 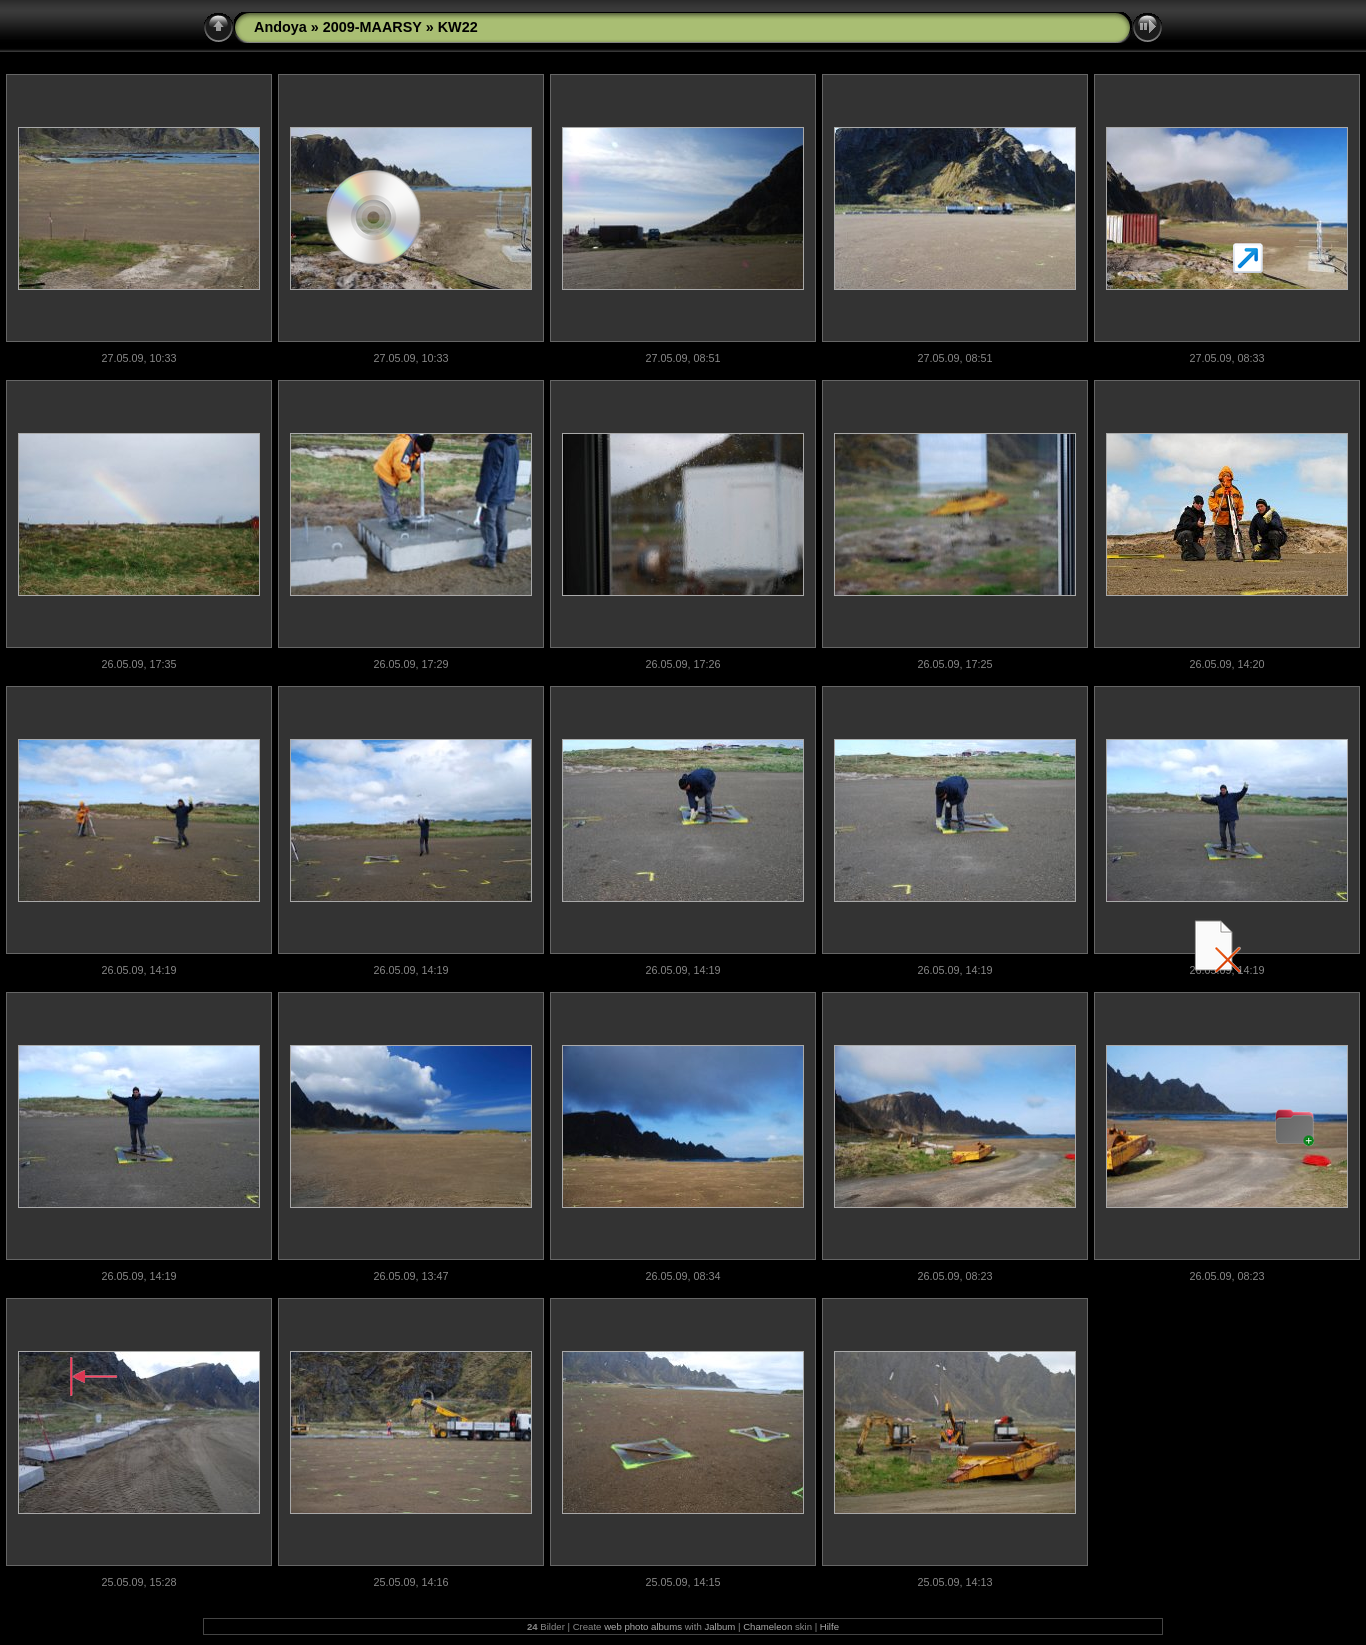 What do you see at coordinates (93, 1376) in the screenshot?
I see `go to the first item in a list or sequence` at bounding box center [93, 1376].